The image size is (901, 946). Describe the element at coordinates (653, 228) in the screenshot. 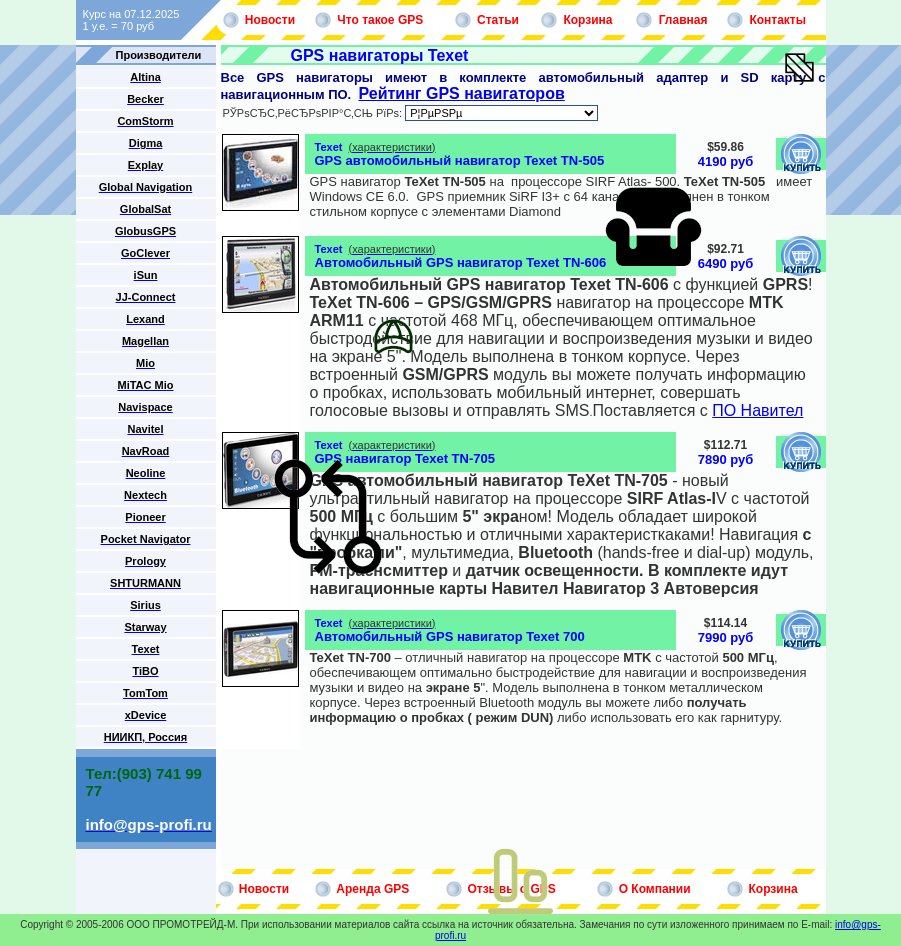

I see `browse furniture or home decor items` at that location.